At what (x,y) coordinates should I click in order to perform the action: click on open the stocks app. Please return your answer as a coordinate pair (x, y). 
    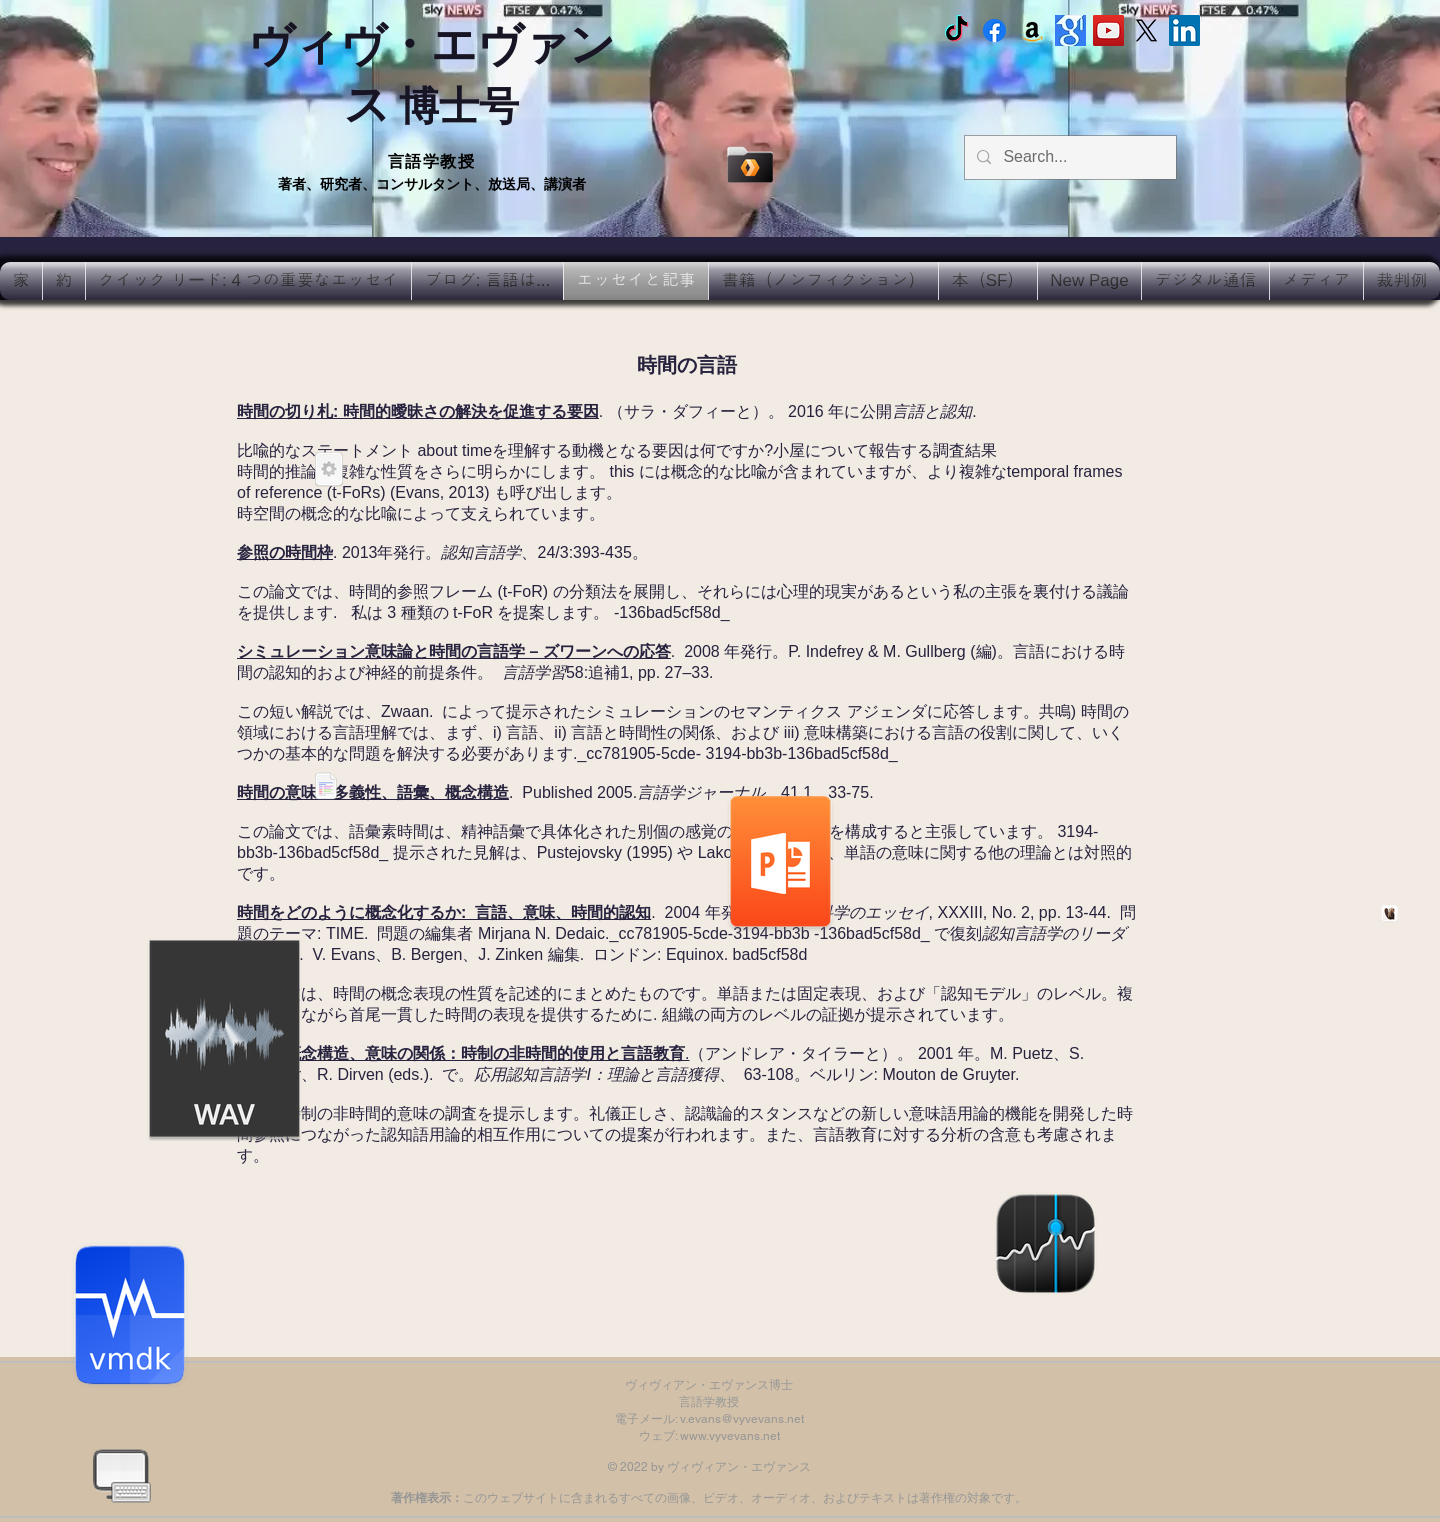
    Looking at the image, I should click on (1045, 1243).